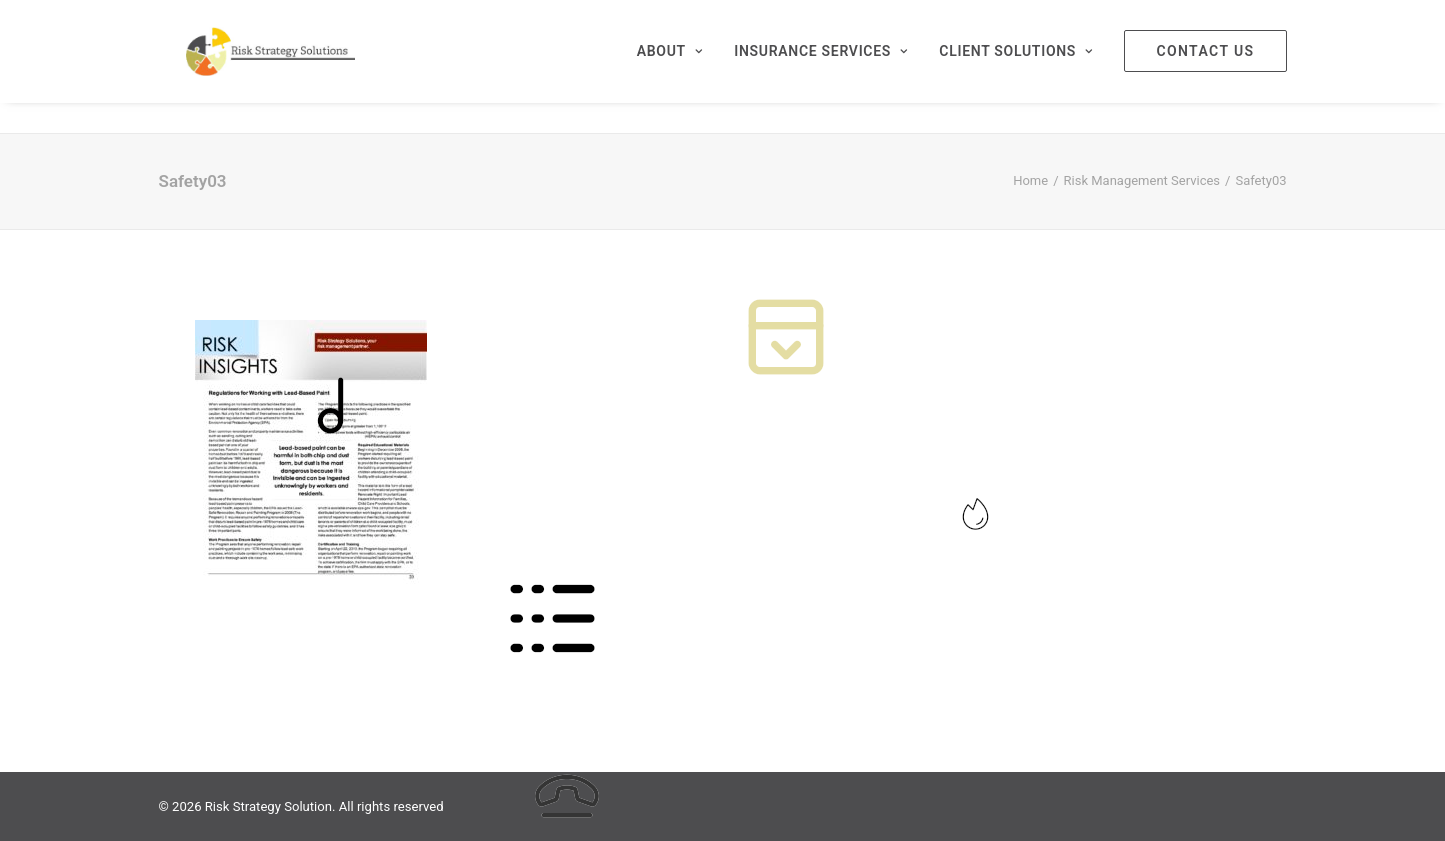 The height and width of the screenshot is (841, 1445). What do you see at coordinates (330, 405) in the screenshot?
I see `access music library or audio files` at bounding box center [330, 405].